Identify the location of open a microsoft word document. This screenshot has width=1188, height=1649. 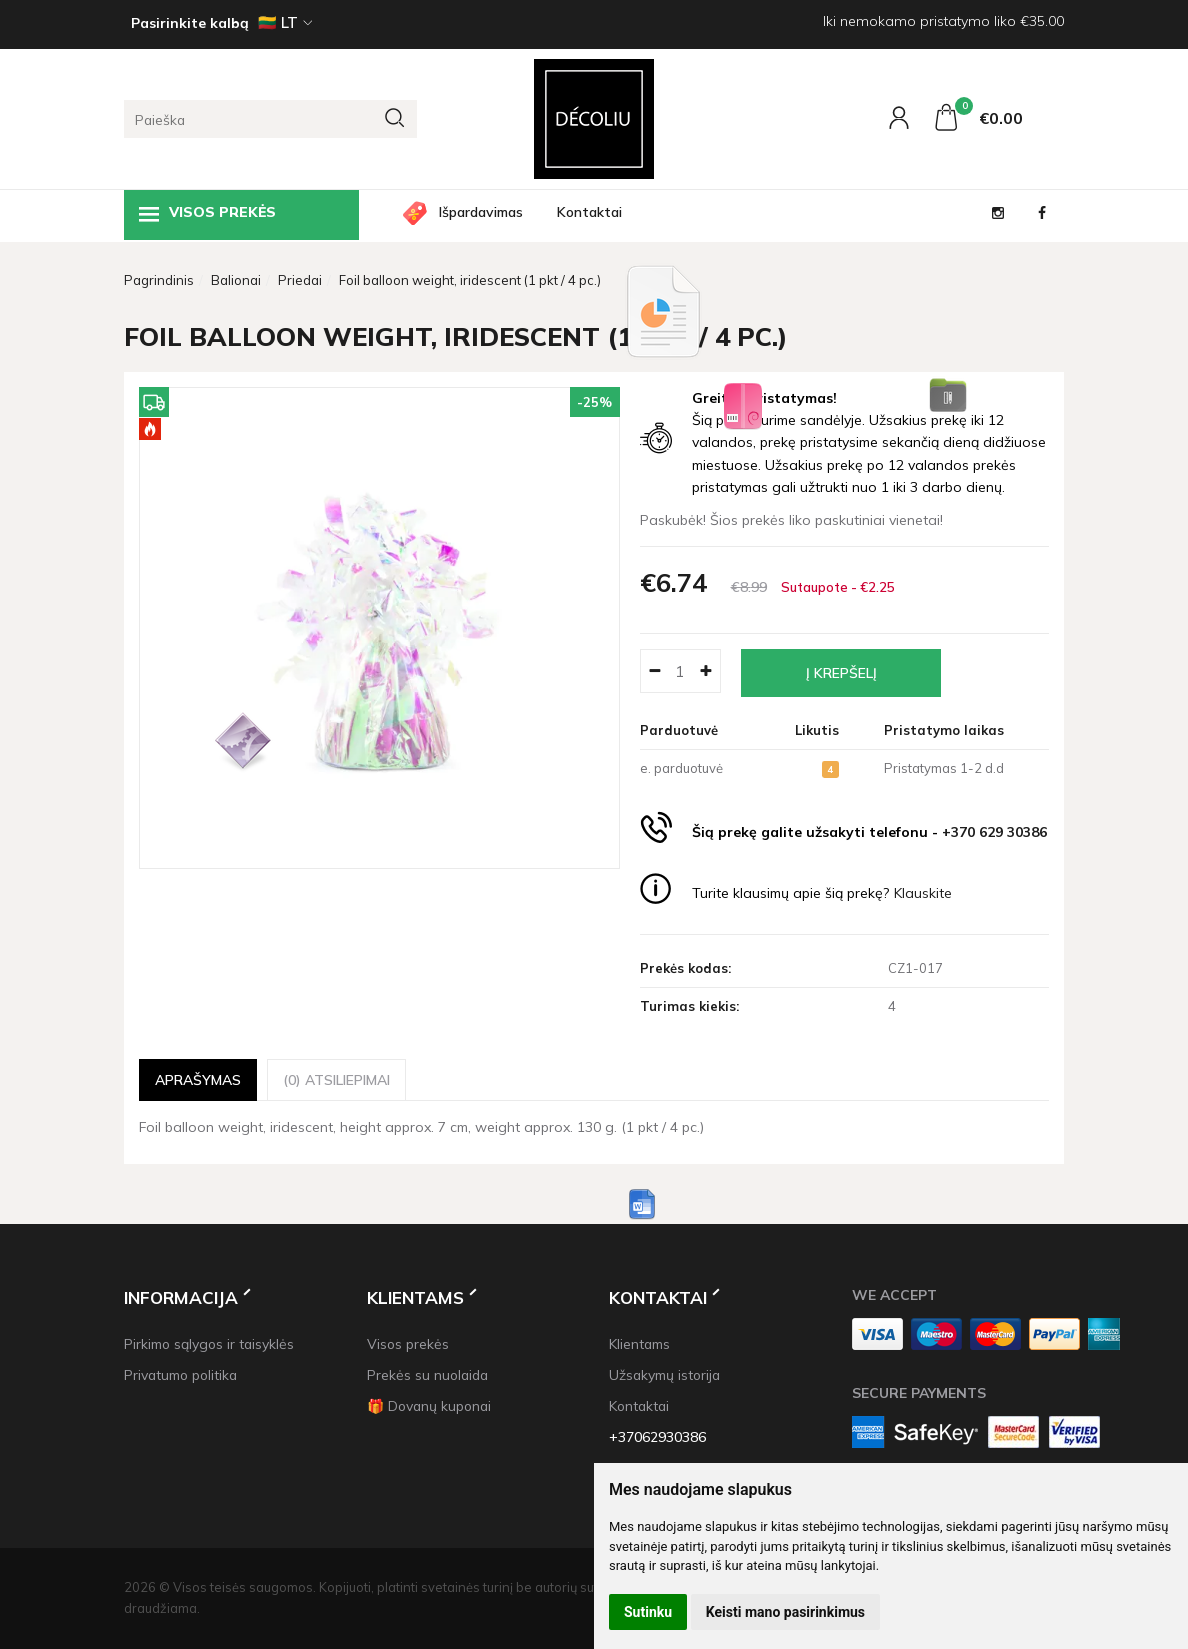
(642, 1204).